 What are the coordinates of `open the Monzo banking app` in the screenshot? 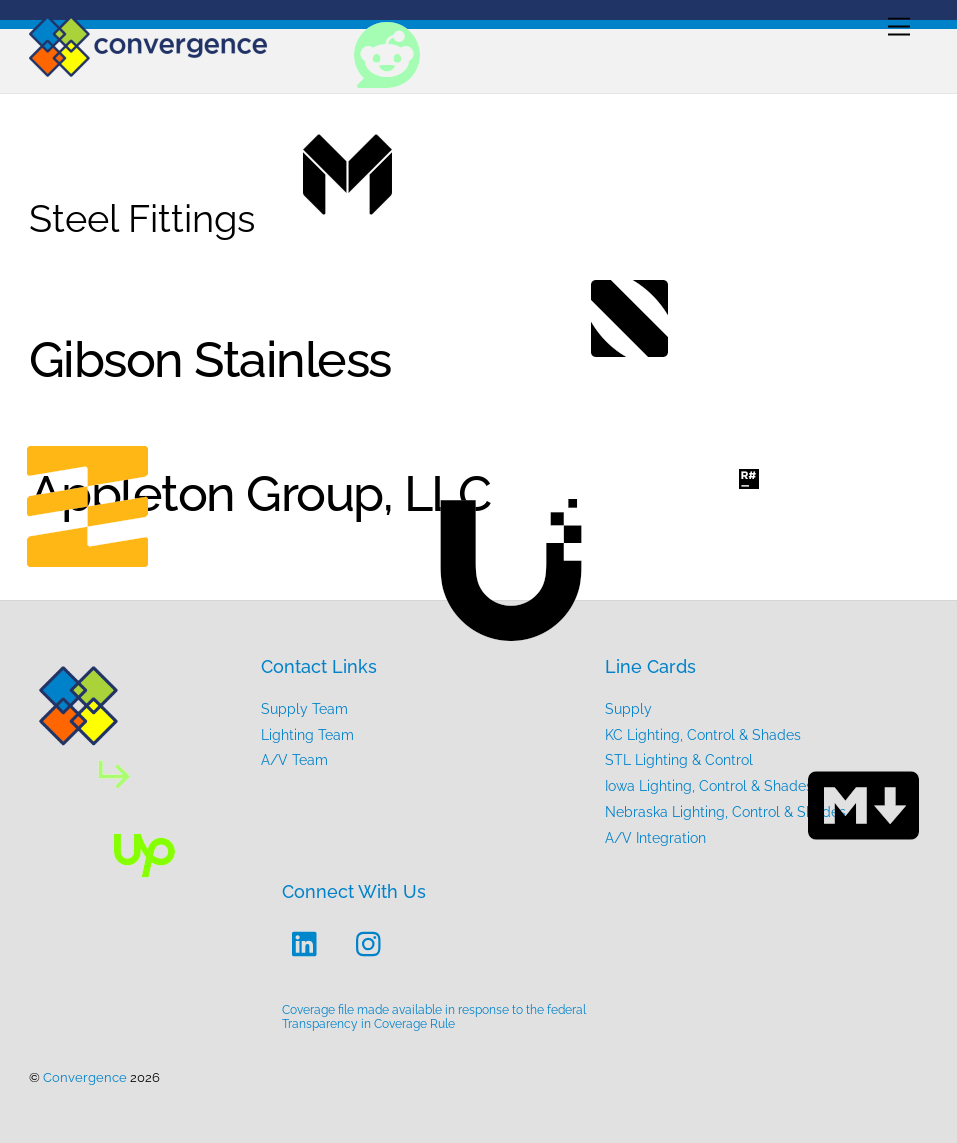 It's located at (347, 174).